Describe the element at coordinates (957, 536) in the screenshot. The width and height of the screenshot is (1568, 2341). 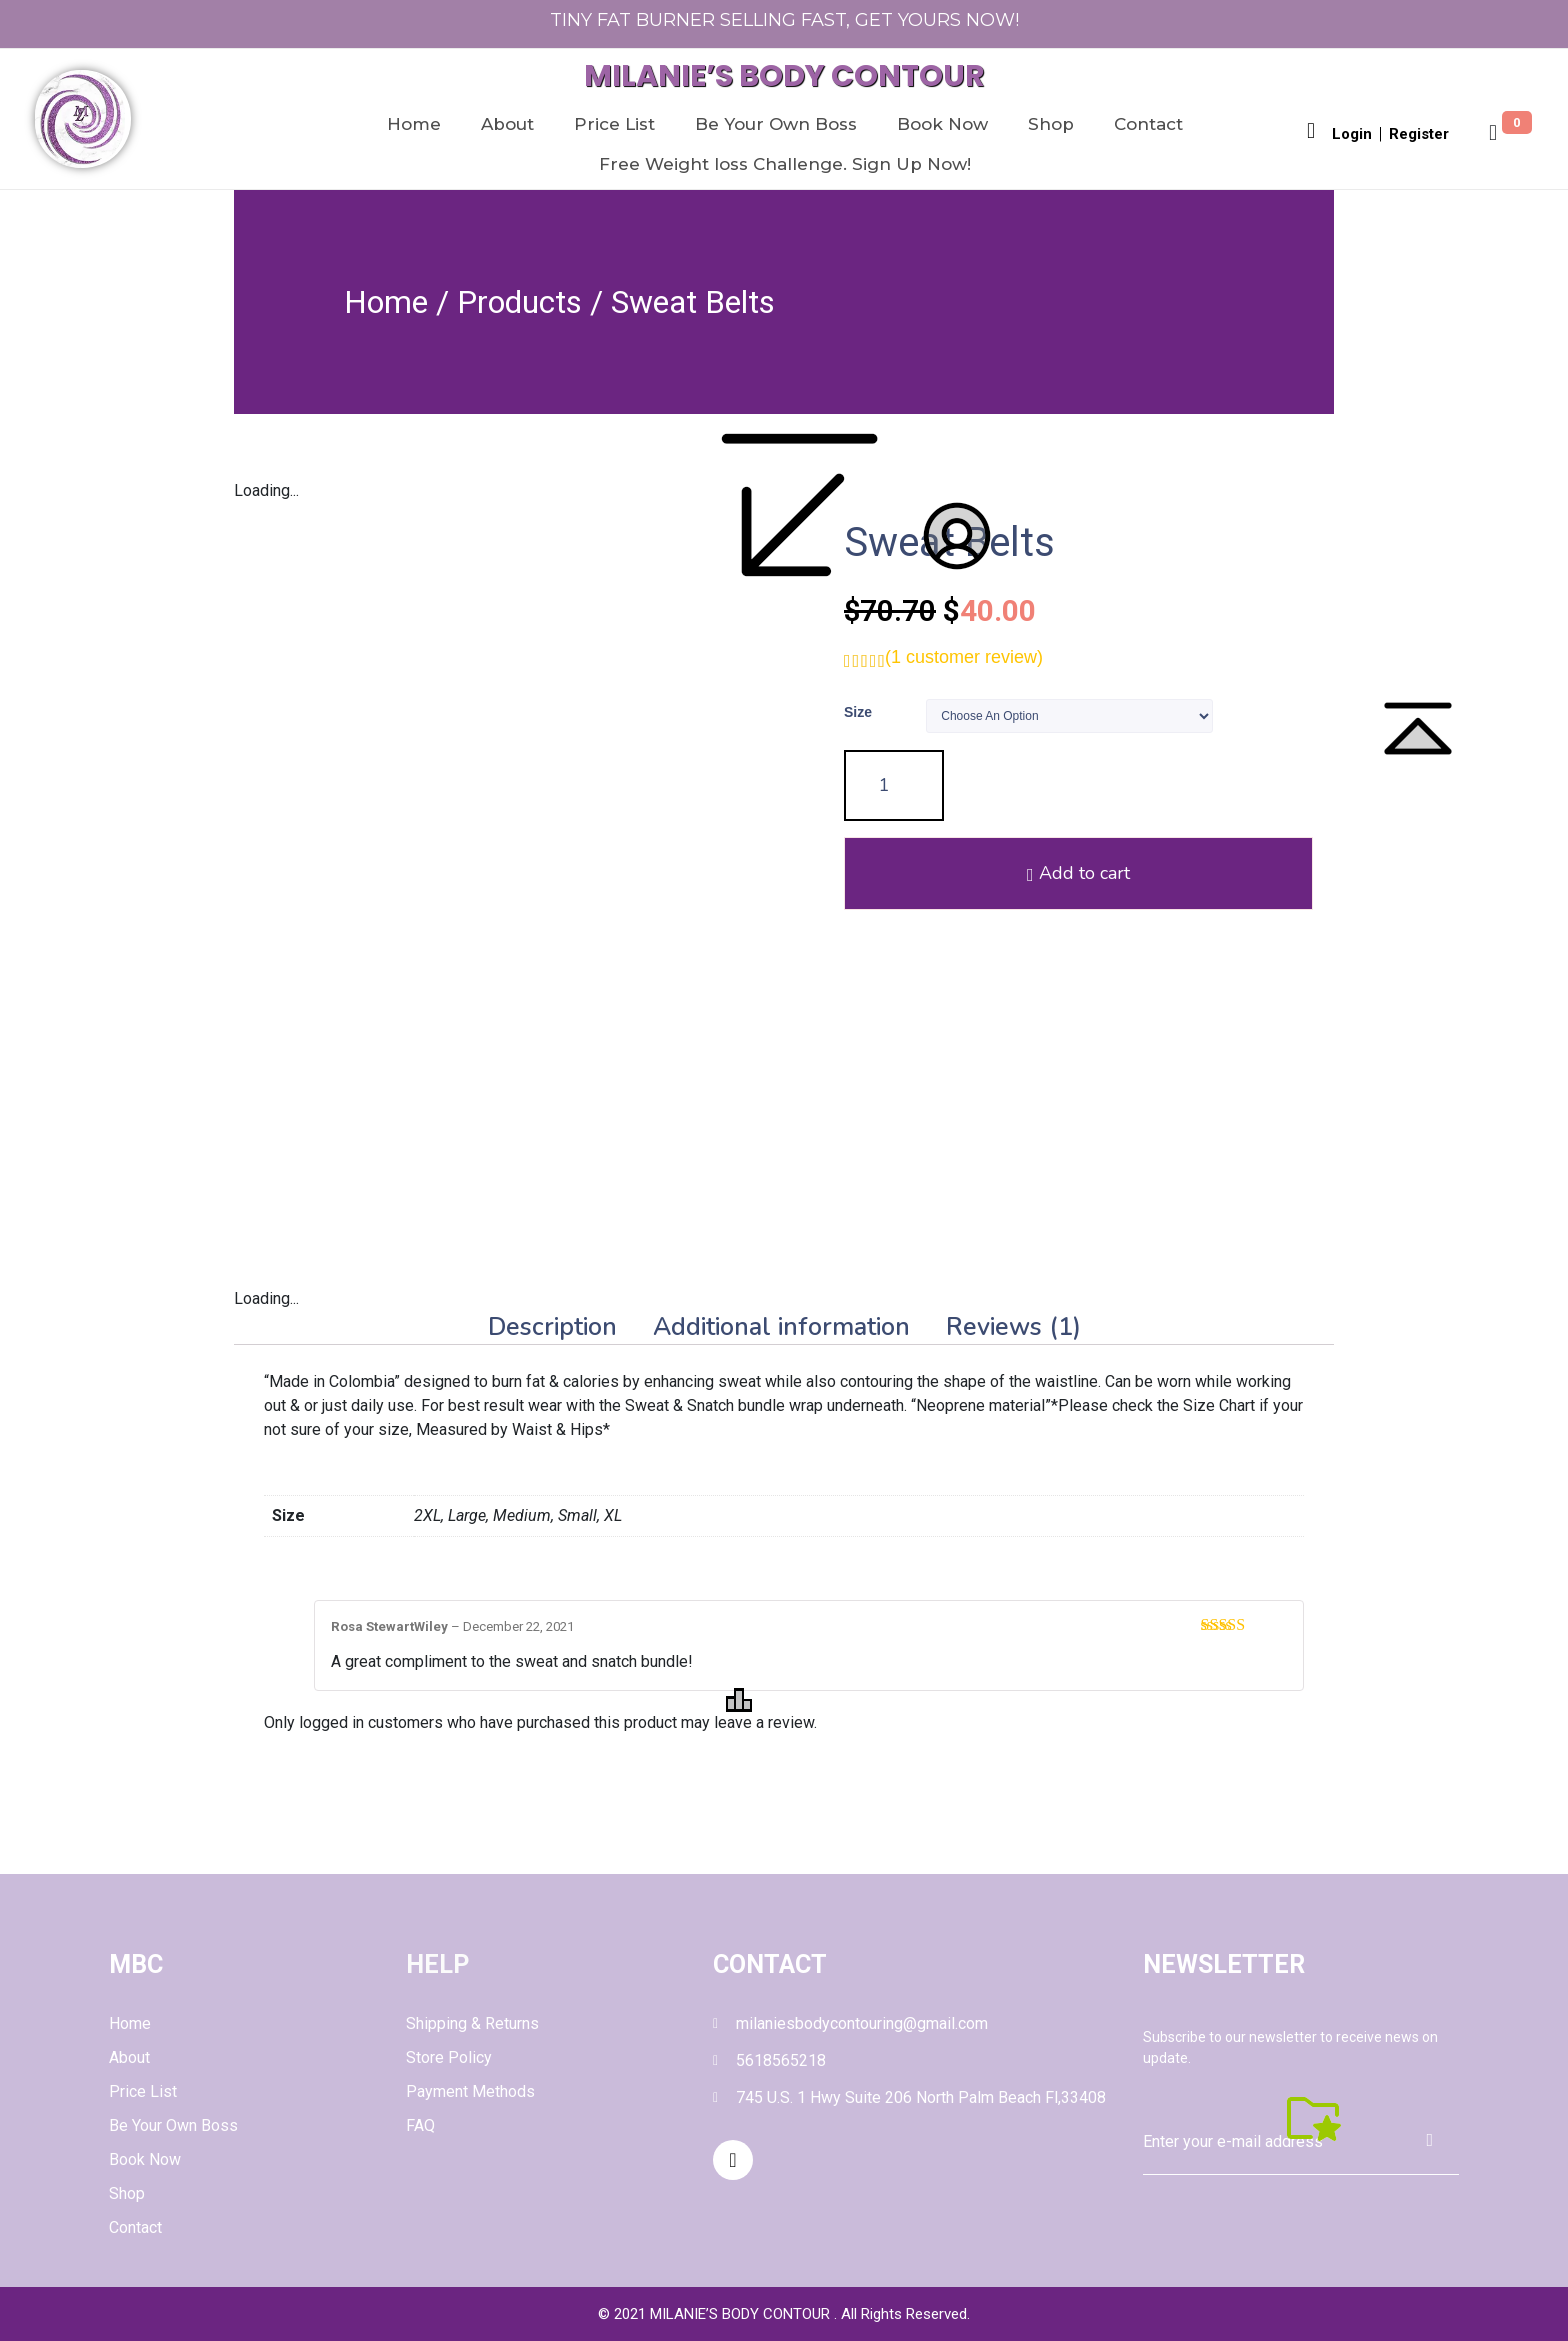
I see `view your profile` at that location.